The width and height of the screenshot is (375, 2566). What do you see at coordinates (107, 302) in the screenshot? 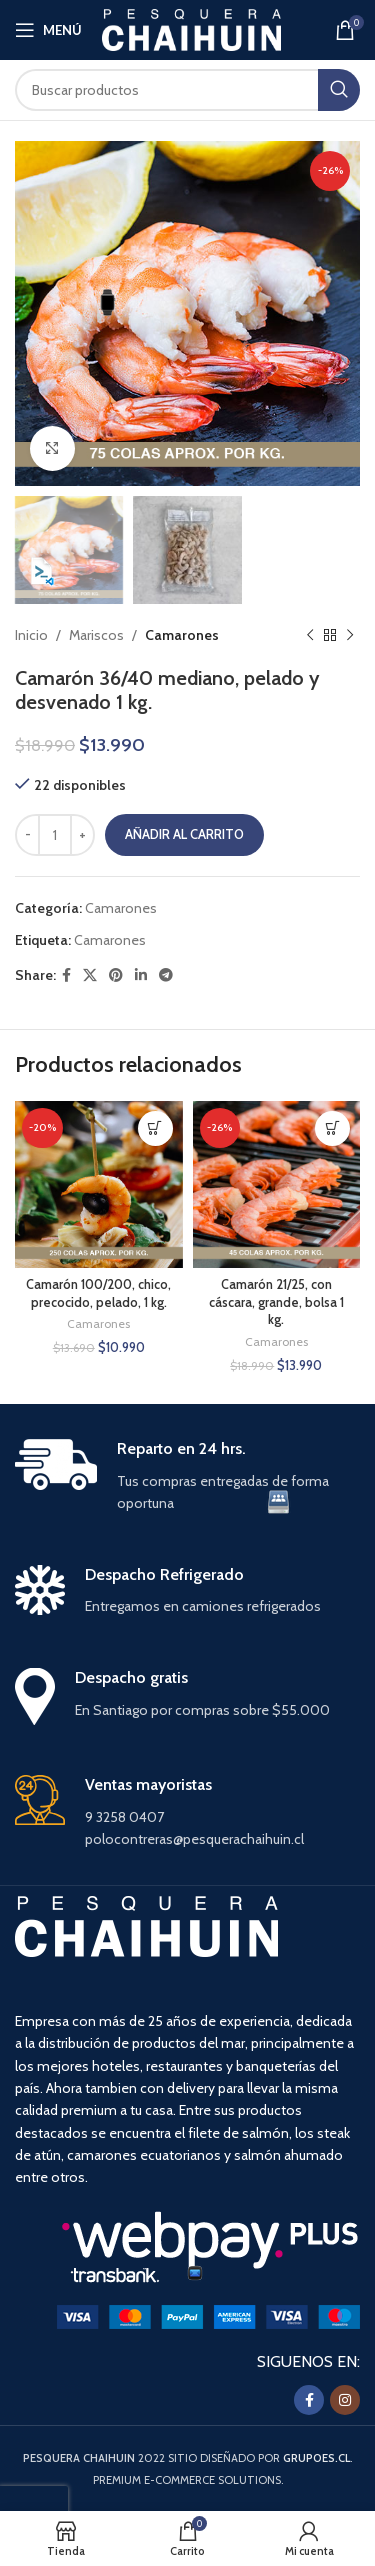
I see `apple watch series 3 device icon` at bounding box center [107, 302].